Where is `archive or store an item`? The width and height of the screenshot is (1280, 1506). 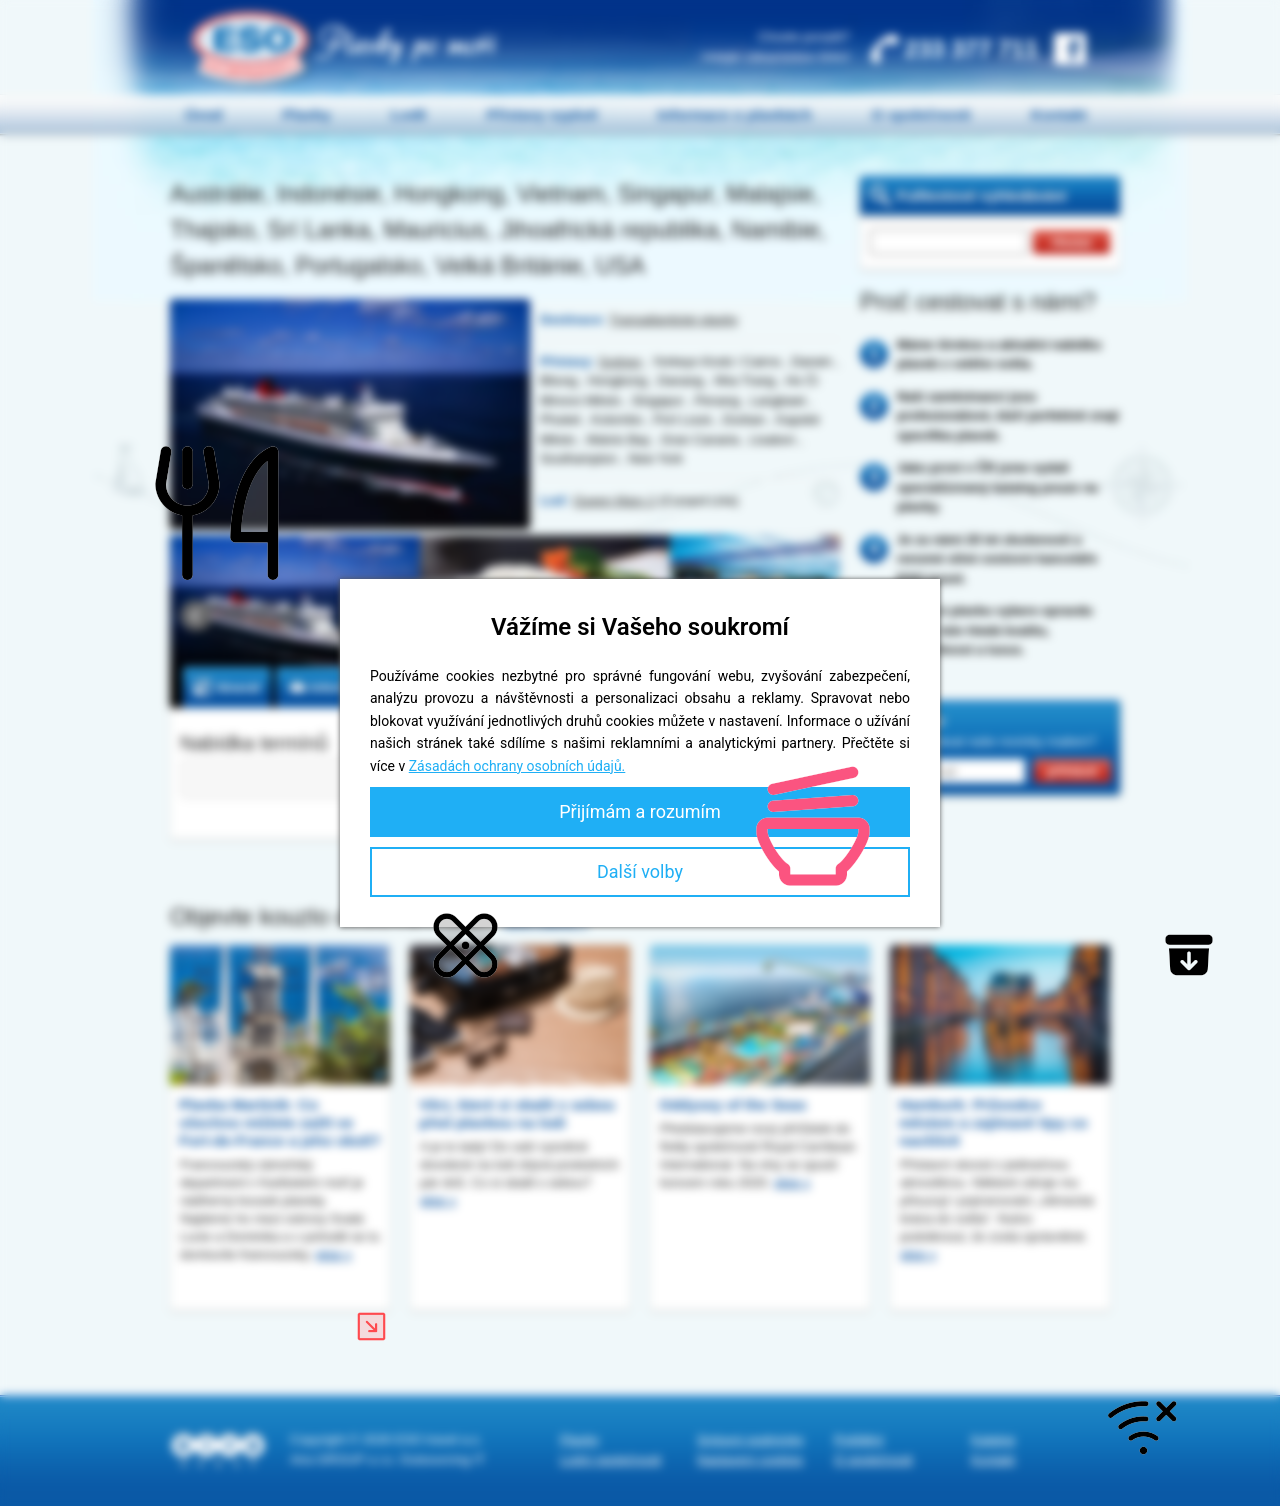 archive or store an item is located at coordinates (1189, 955).